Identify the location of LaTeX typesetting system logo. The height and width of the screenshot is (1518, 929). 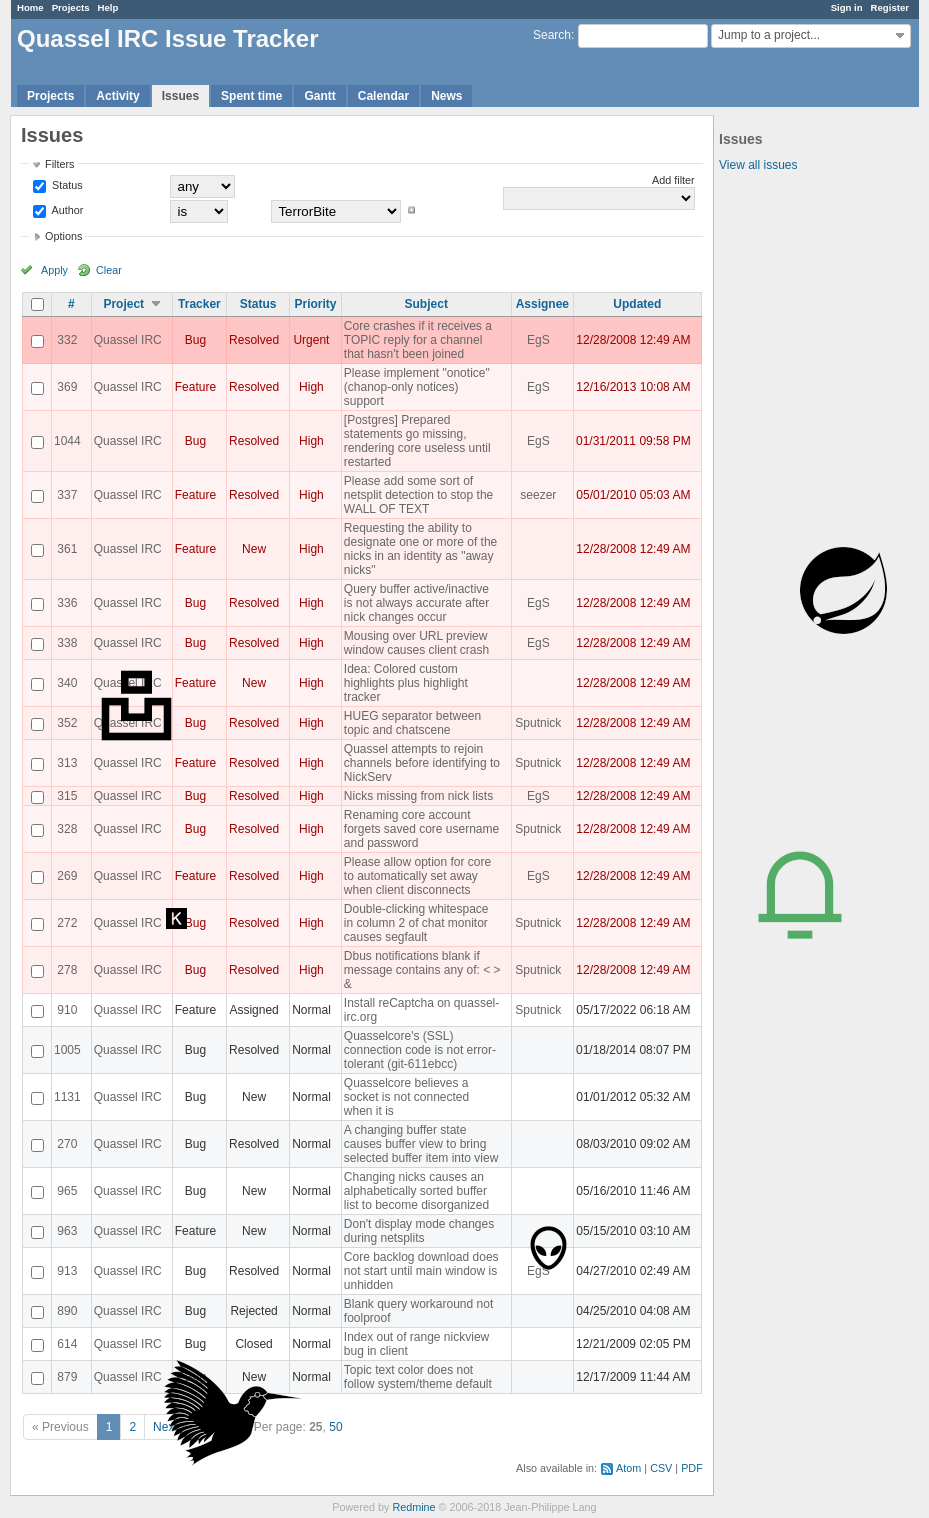
(233, 1413).